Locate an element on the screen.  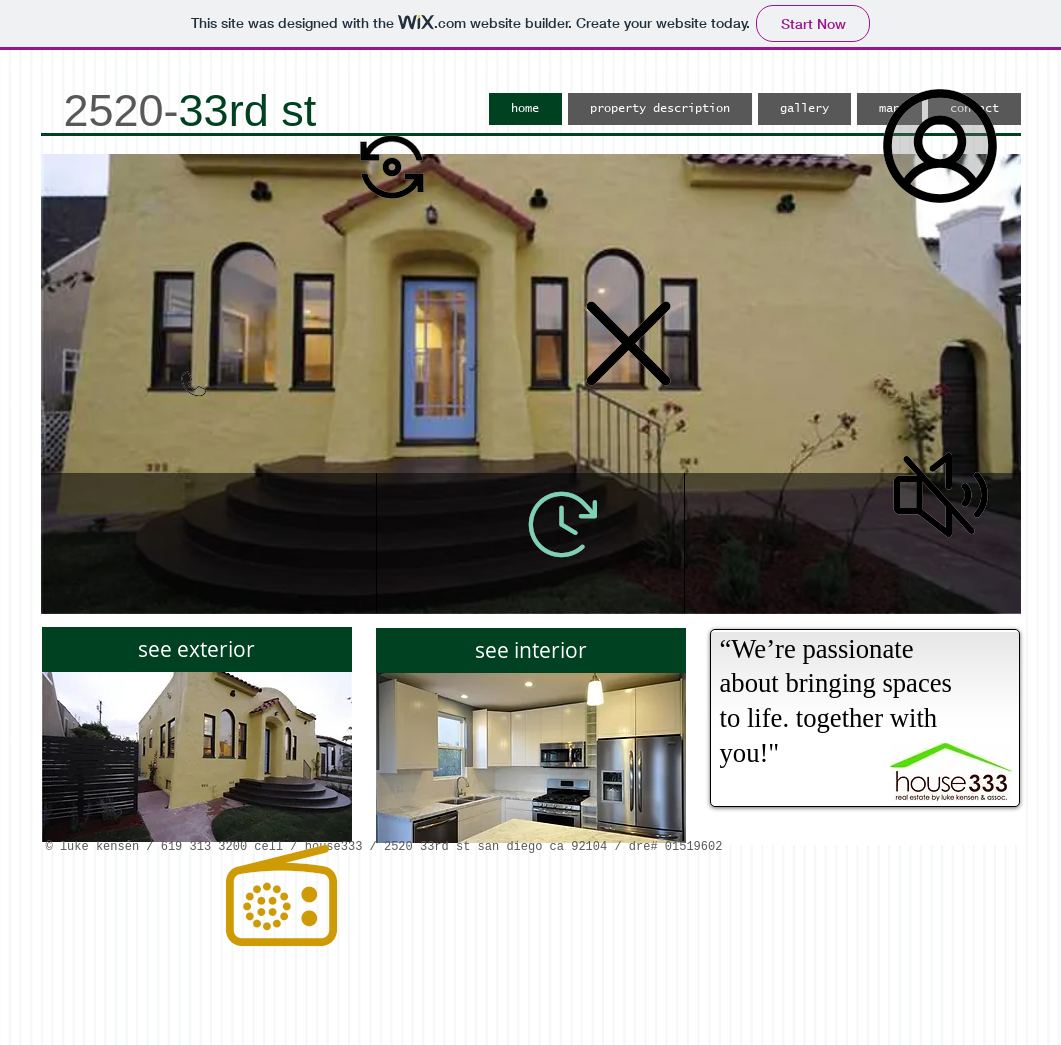
make a phone call is located at coordinates (193, 384).